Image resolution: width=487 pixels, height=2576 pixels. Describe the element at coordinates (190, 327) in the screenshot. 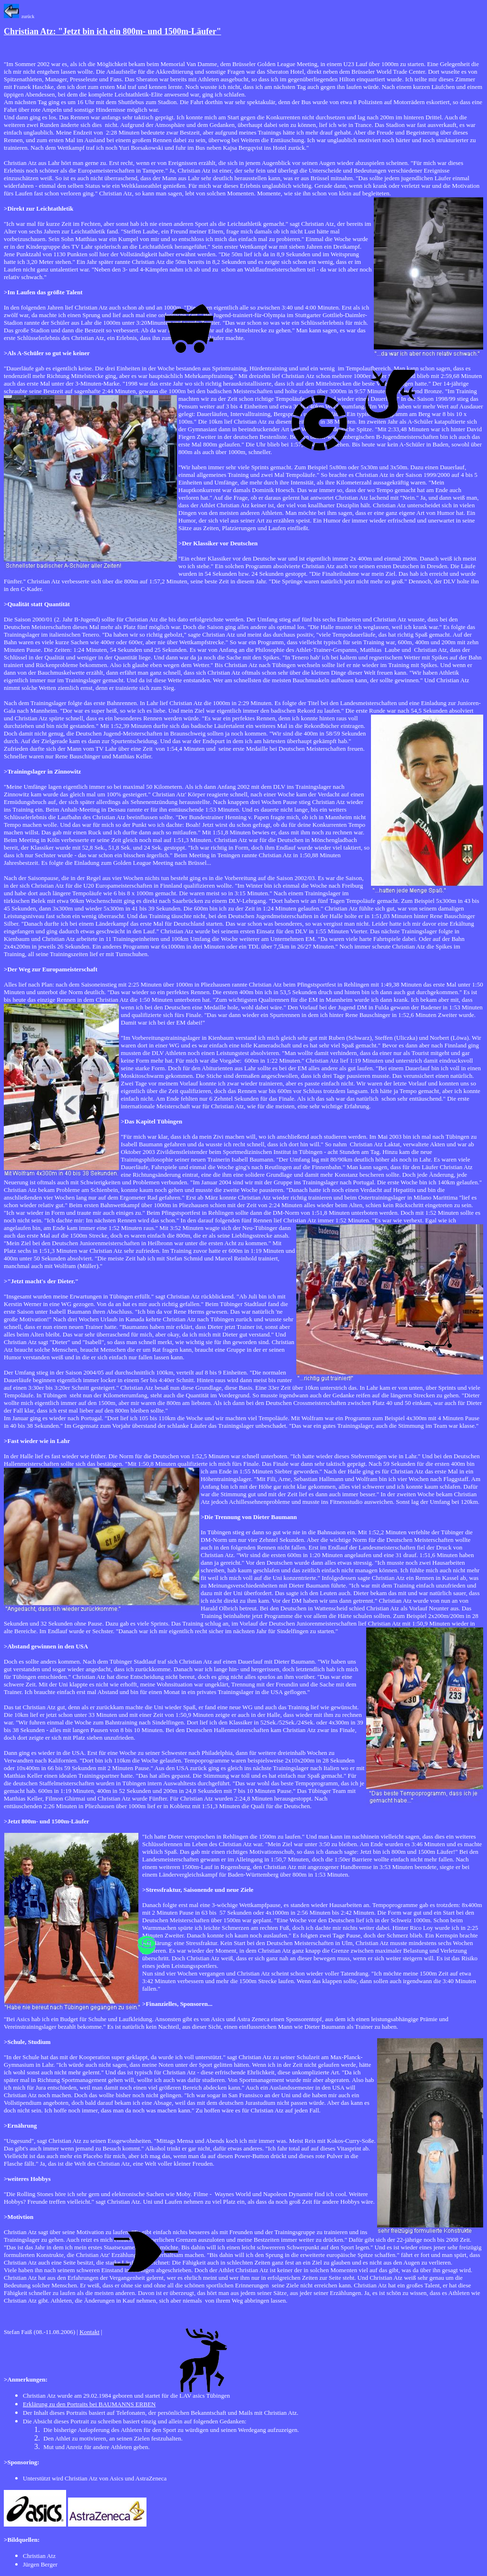

I see `access mining or resource collection game feature` at that location.